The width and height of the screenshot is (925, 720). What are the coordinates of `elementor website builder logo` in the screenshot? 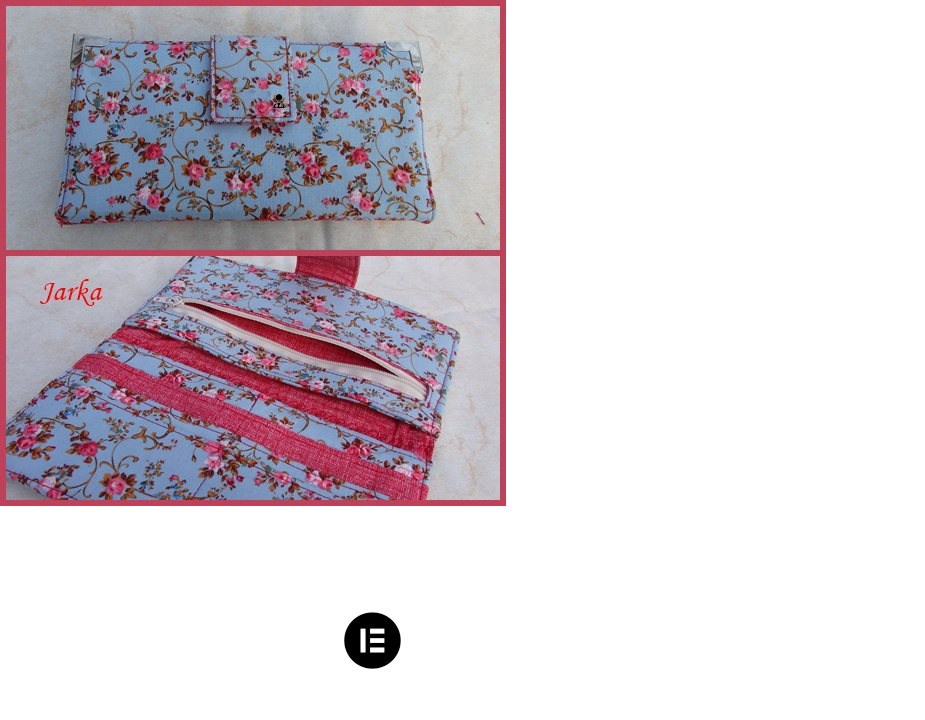 It's located at (372, 640).